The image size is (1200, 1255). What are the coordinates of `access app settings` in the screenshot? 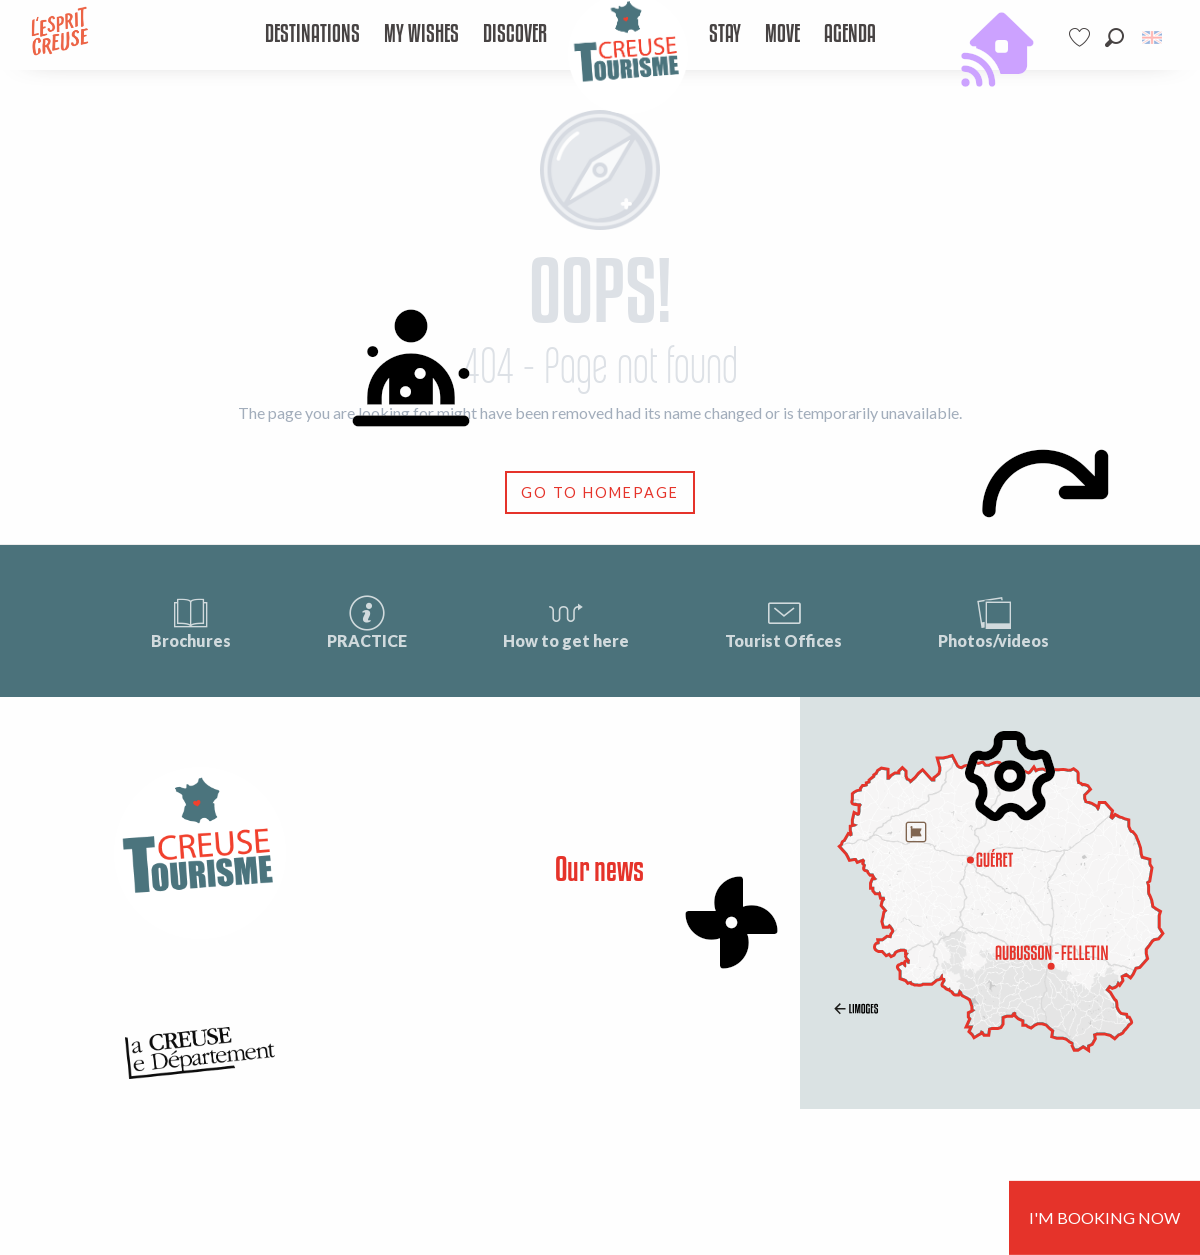 It's located at (1010, 776).